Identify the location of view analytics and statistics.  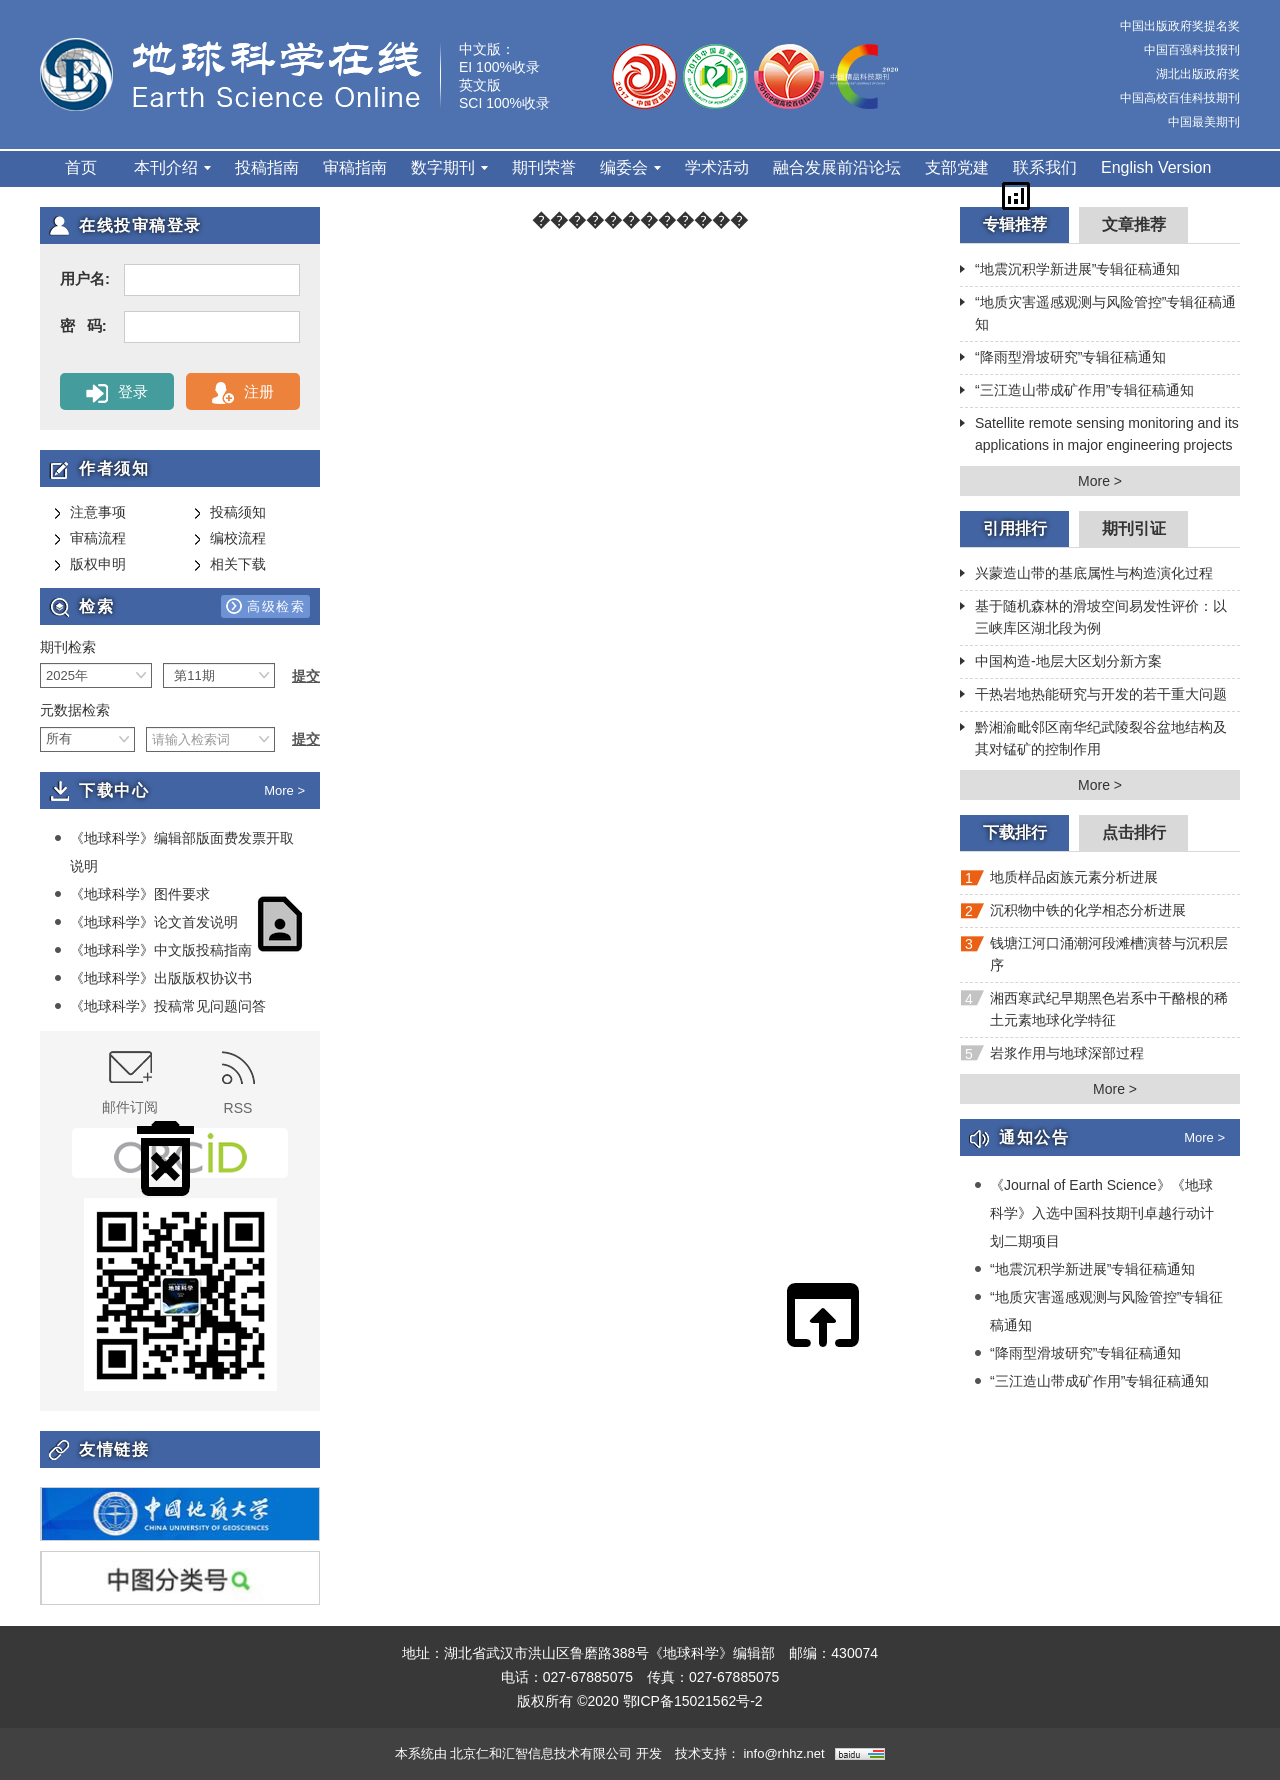
(1016, 196).